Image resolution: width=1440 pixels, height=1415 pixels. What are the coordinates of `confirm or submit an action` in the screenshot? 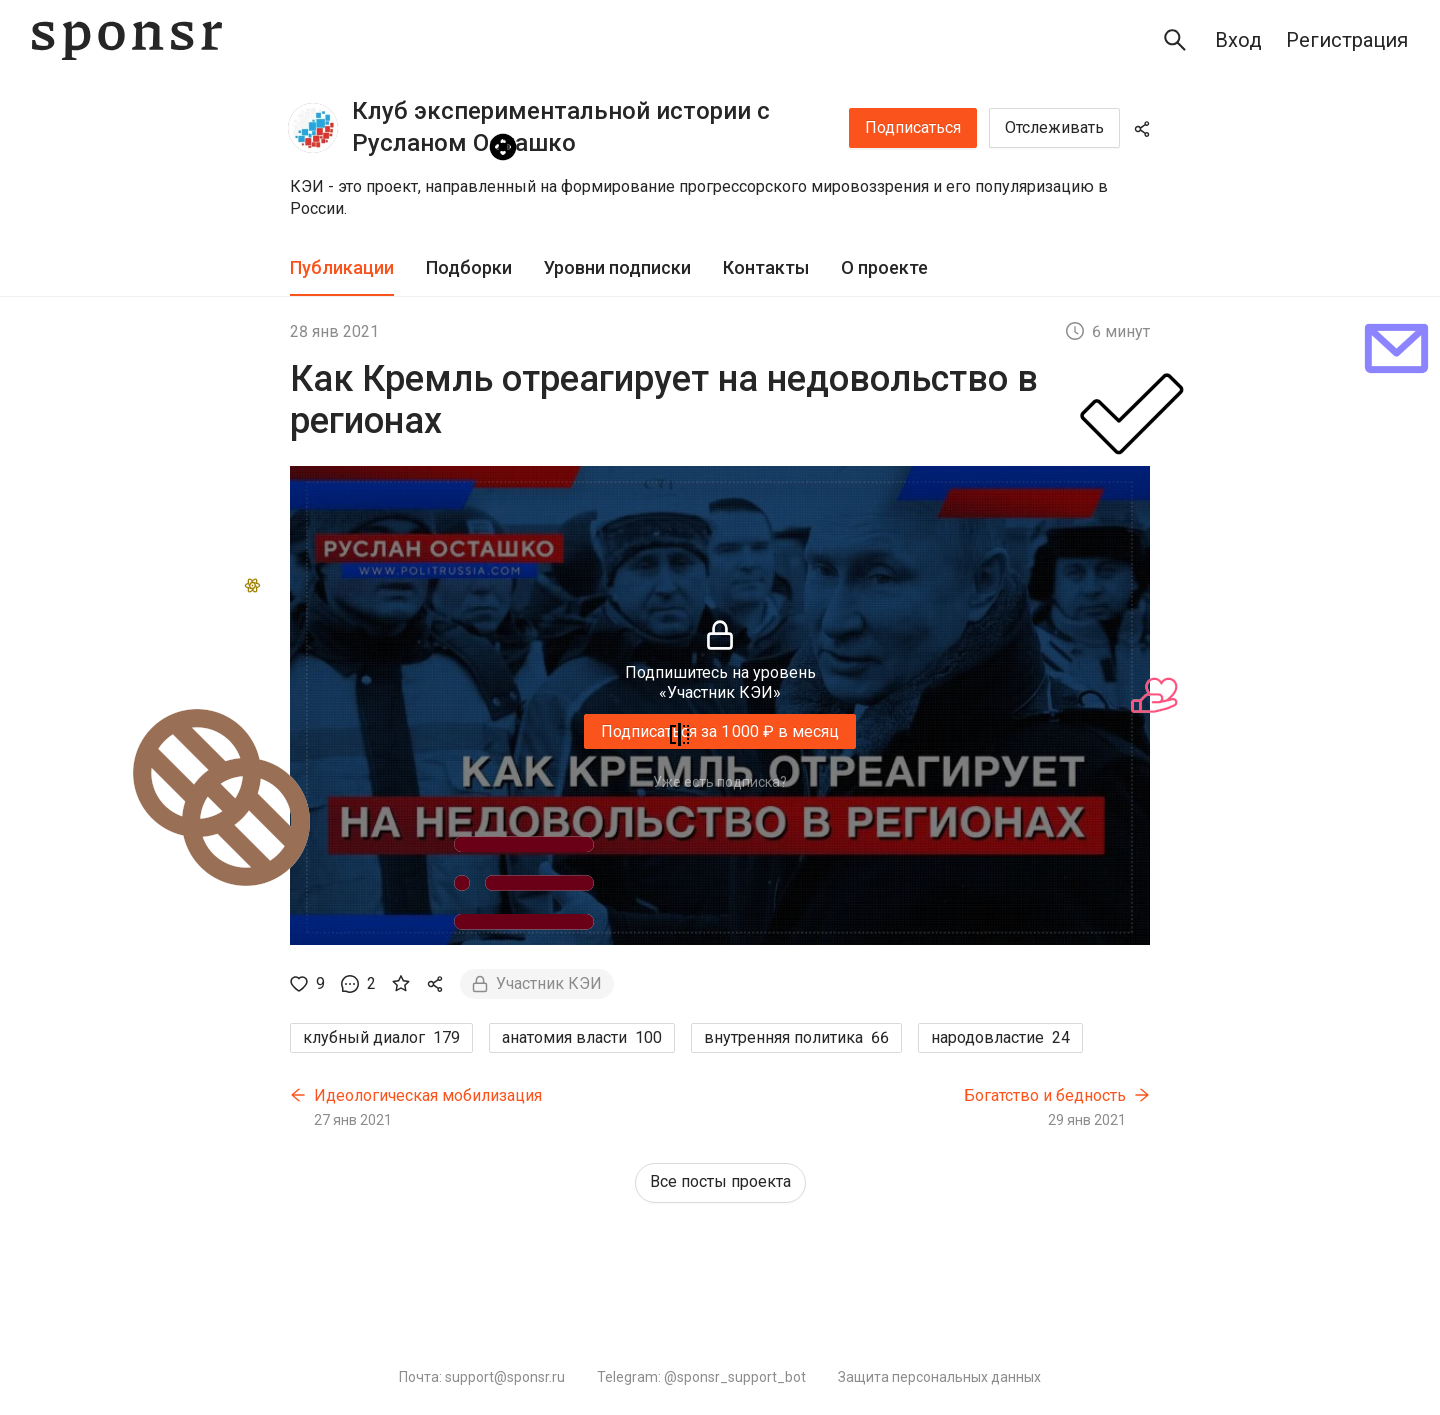 It's located at (1130, 412).